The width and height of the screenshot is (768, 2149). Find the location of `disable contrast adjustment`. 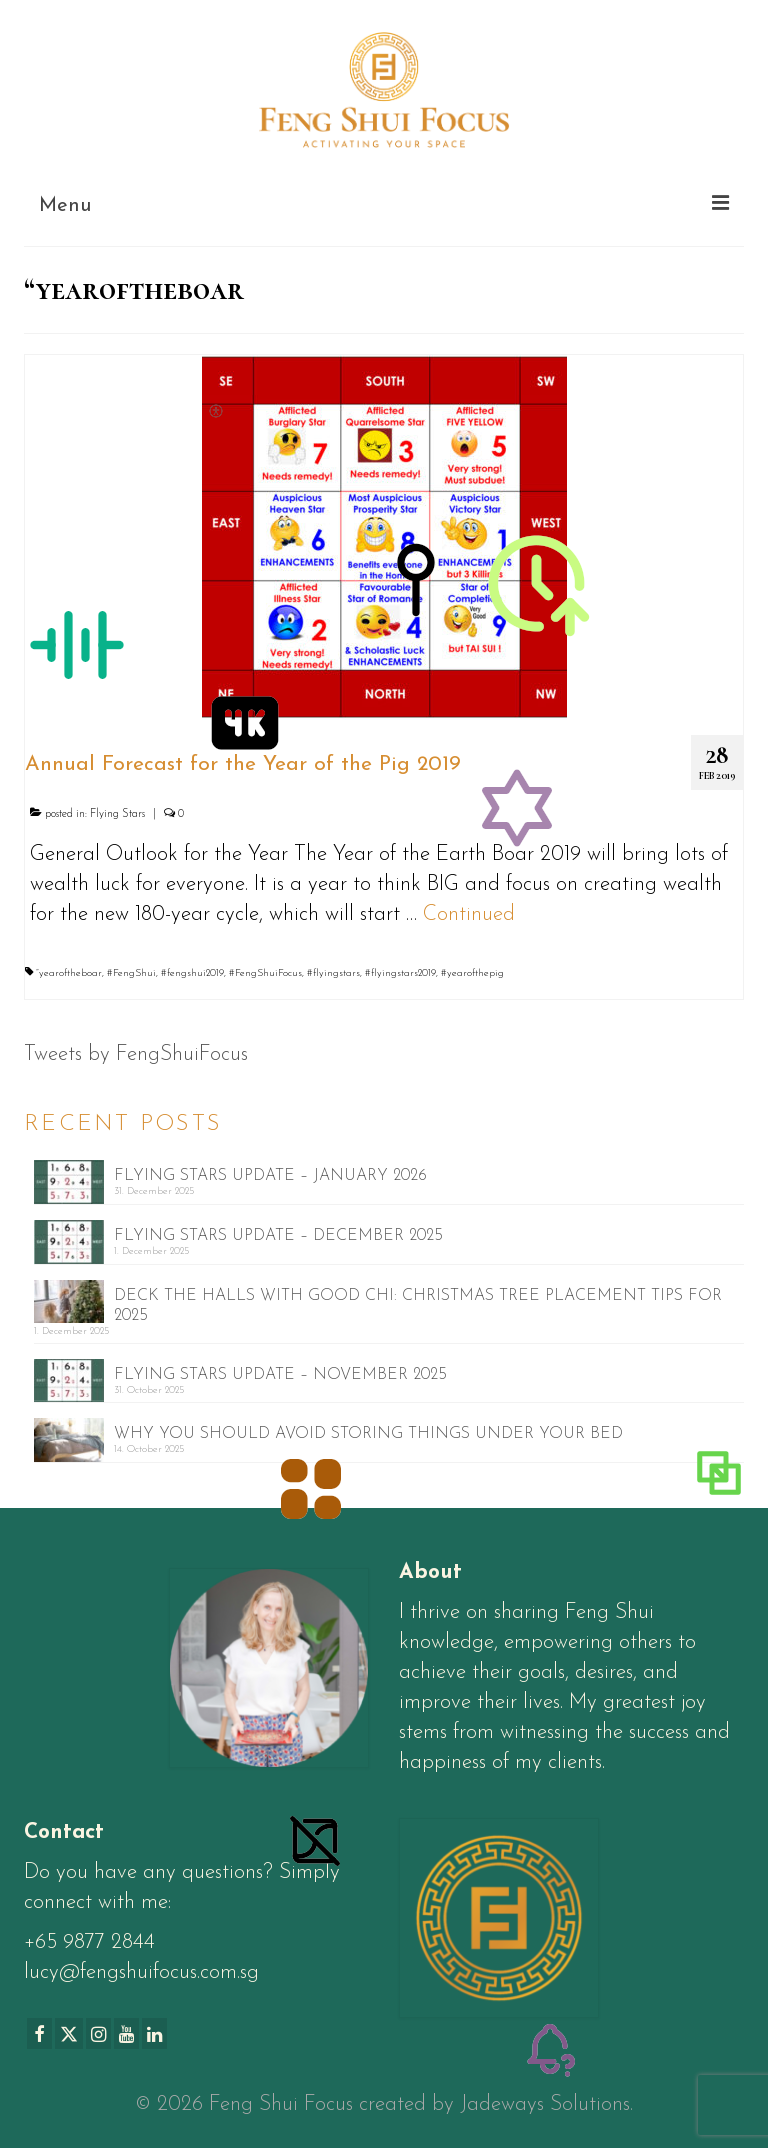

disable contrast adjustment is located at coordinates (315, 1841).